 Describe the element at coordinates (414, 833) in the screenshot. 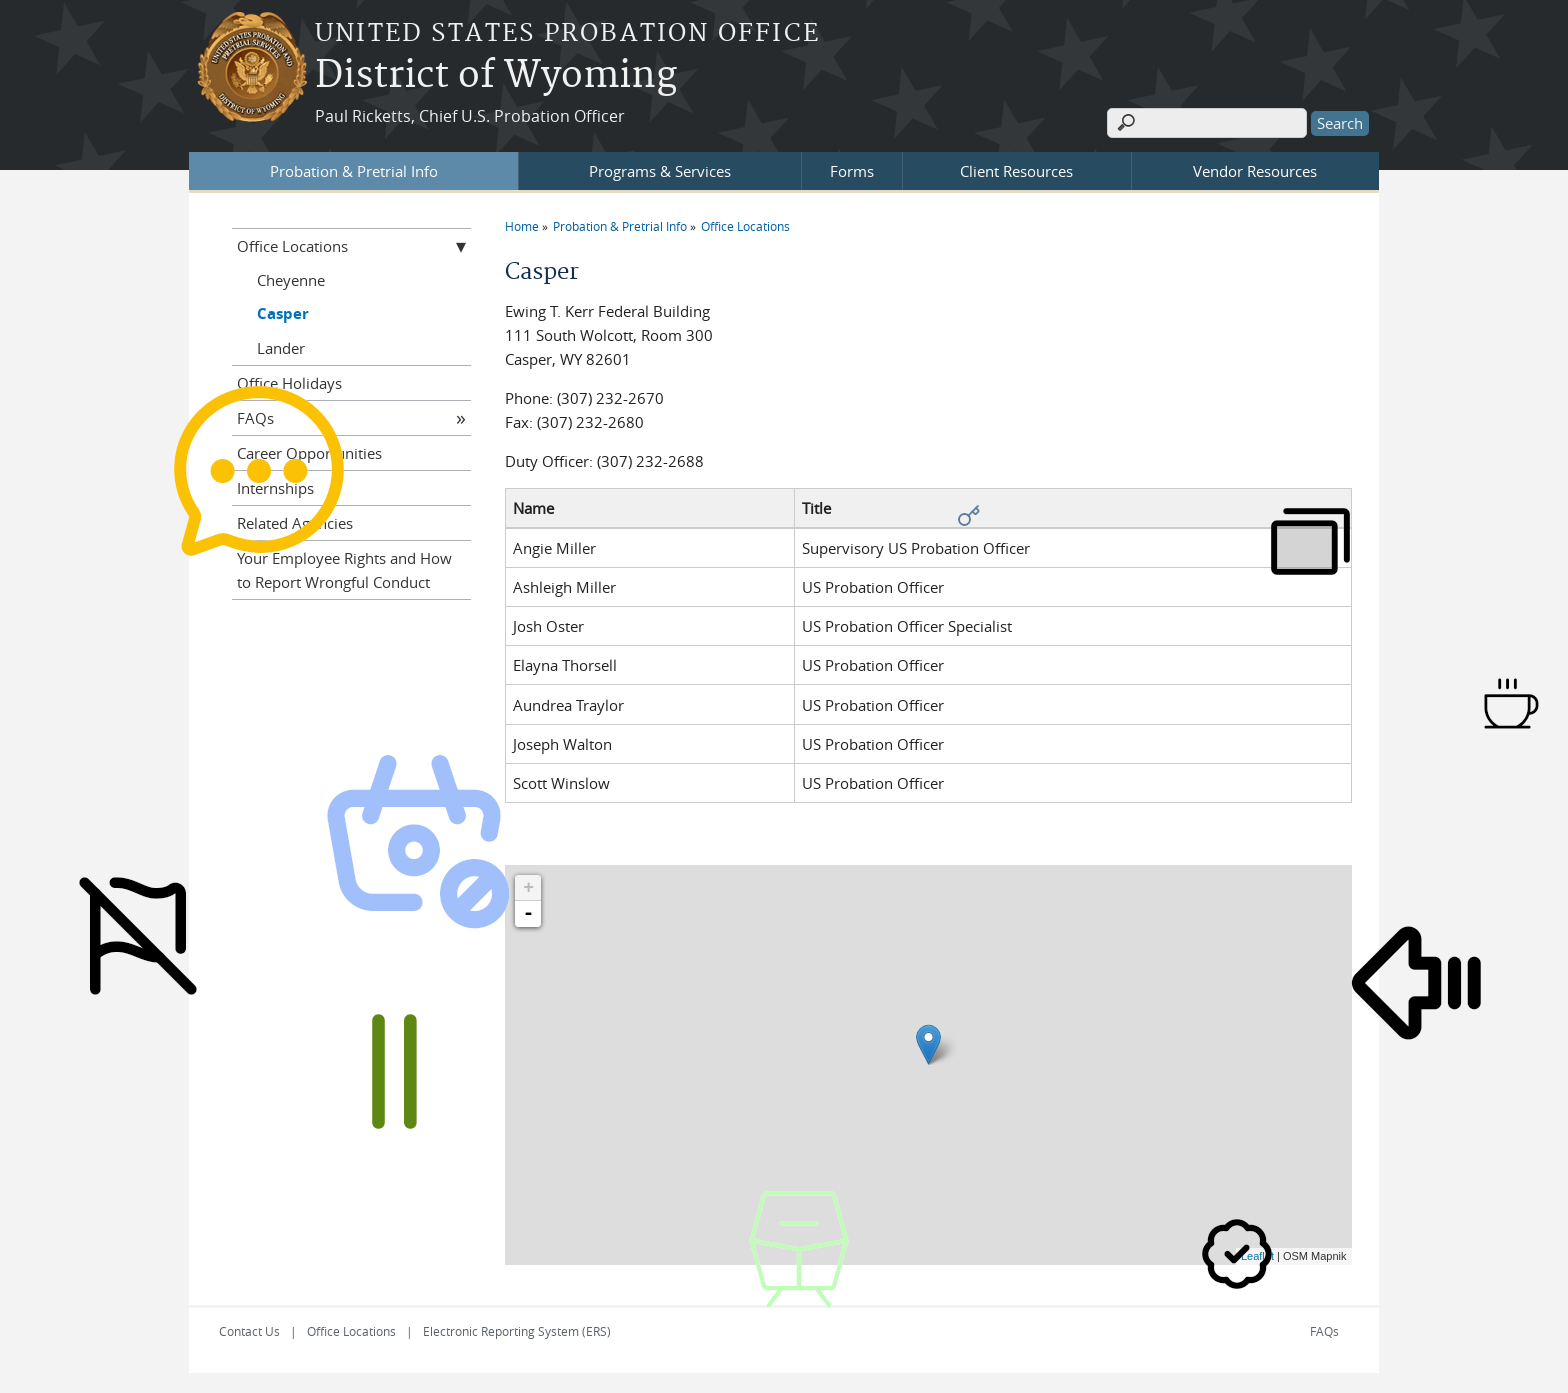

I see `cancel or remove shopping basket` at that location.